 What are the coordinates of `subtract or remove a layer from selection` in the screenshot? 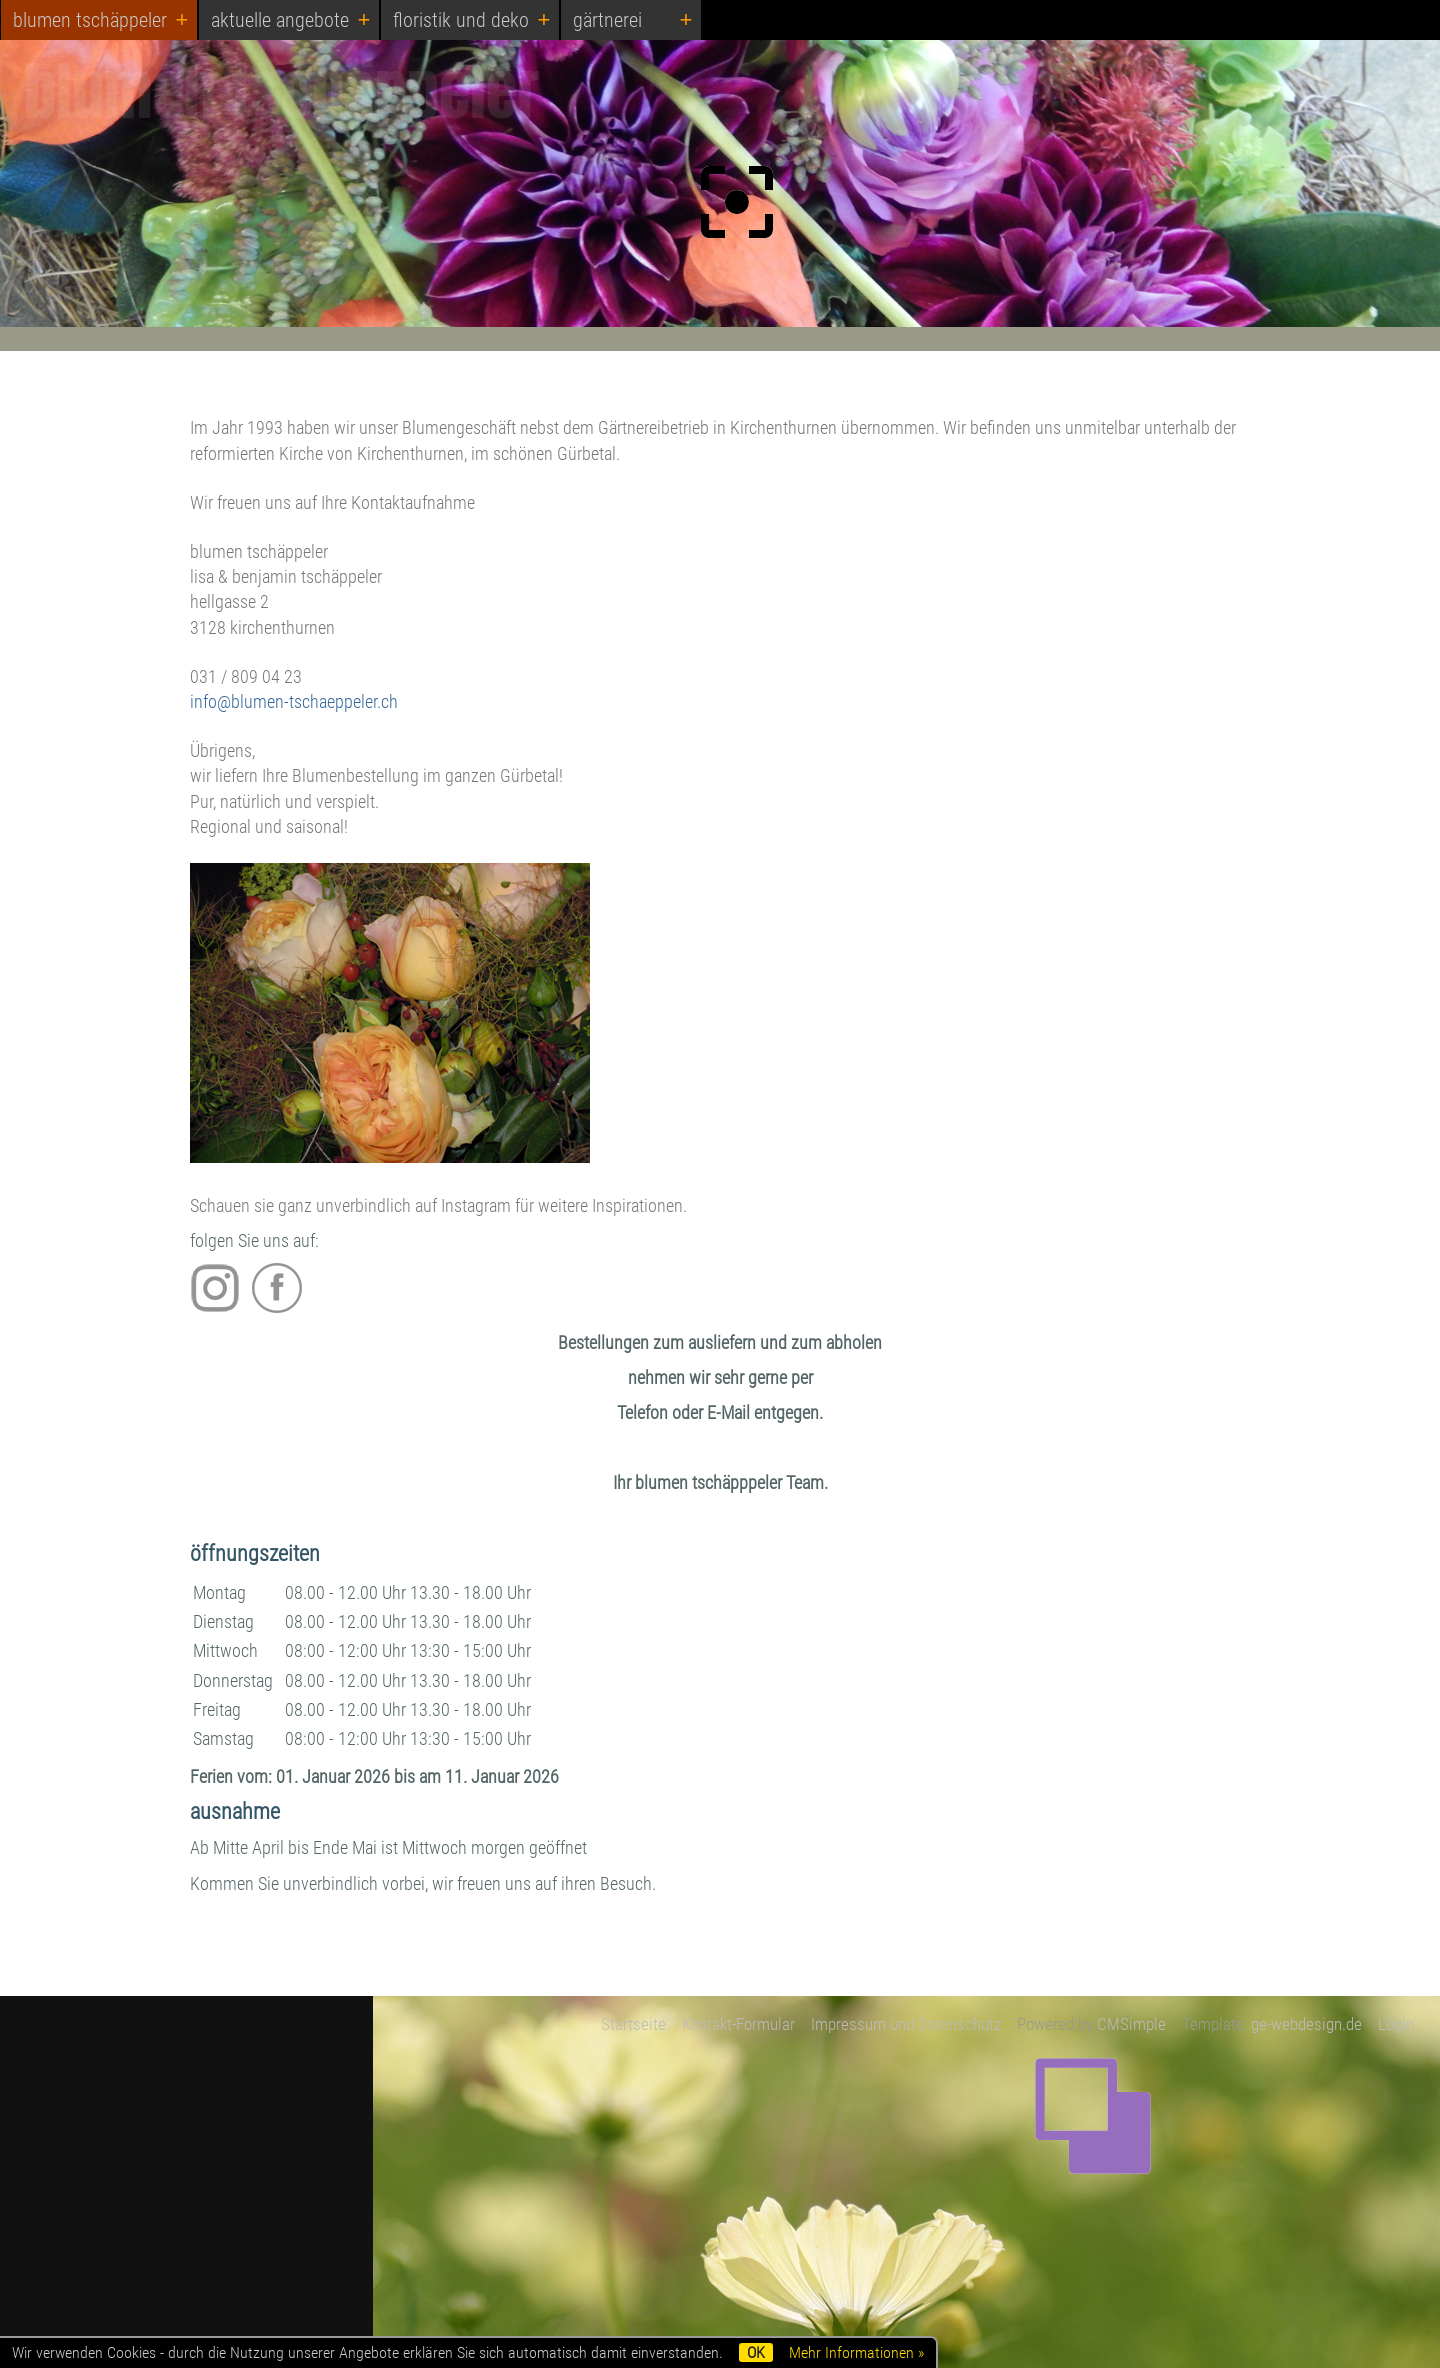 It's located at (1093, 2116).